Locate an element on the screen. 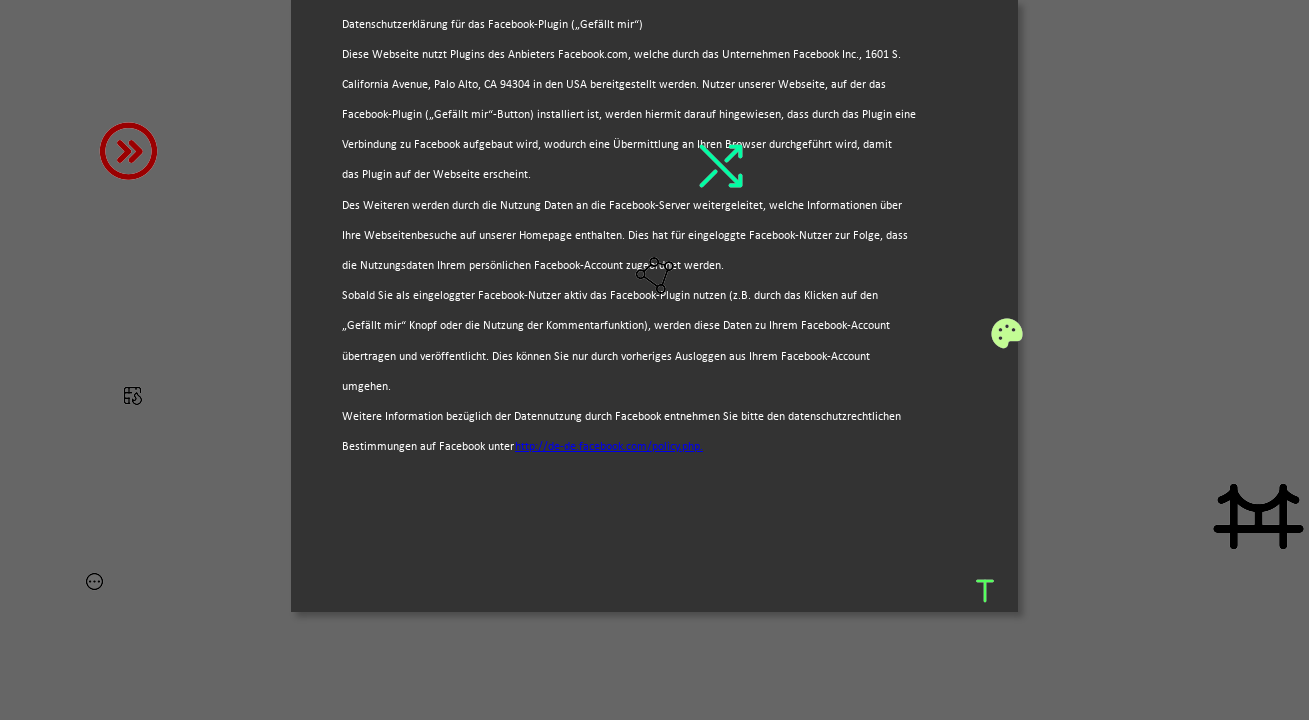 This screenshot has height=720, width=1309. open color or theme settings is located at coordinates (1007, 334).